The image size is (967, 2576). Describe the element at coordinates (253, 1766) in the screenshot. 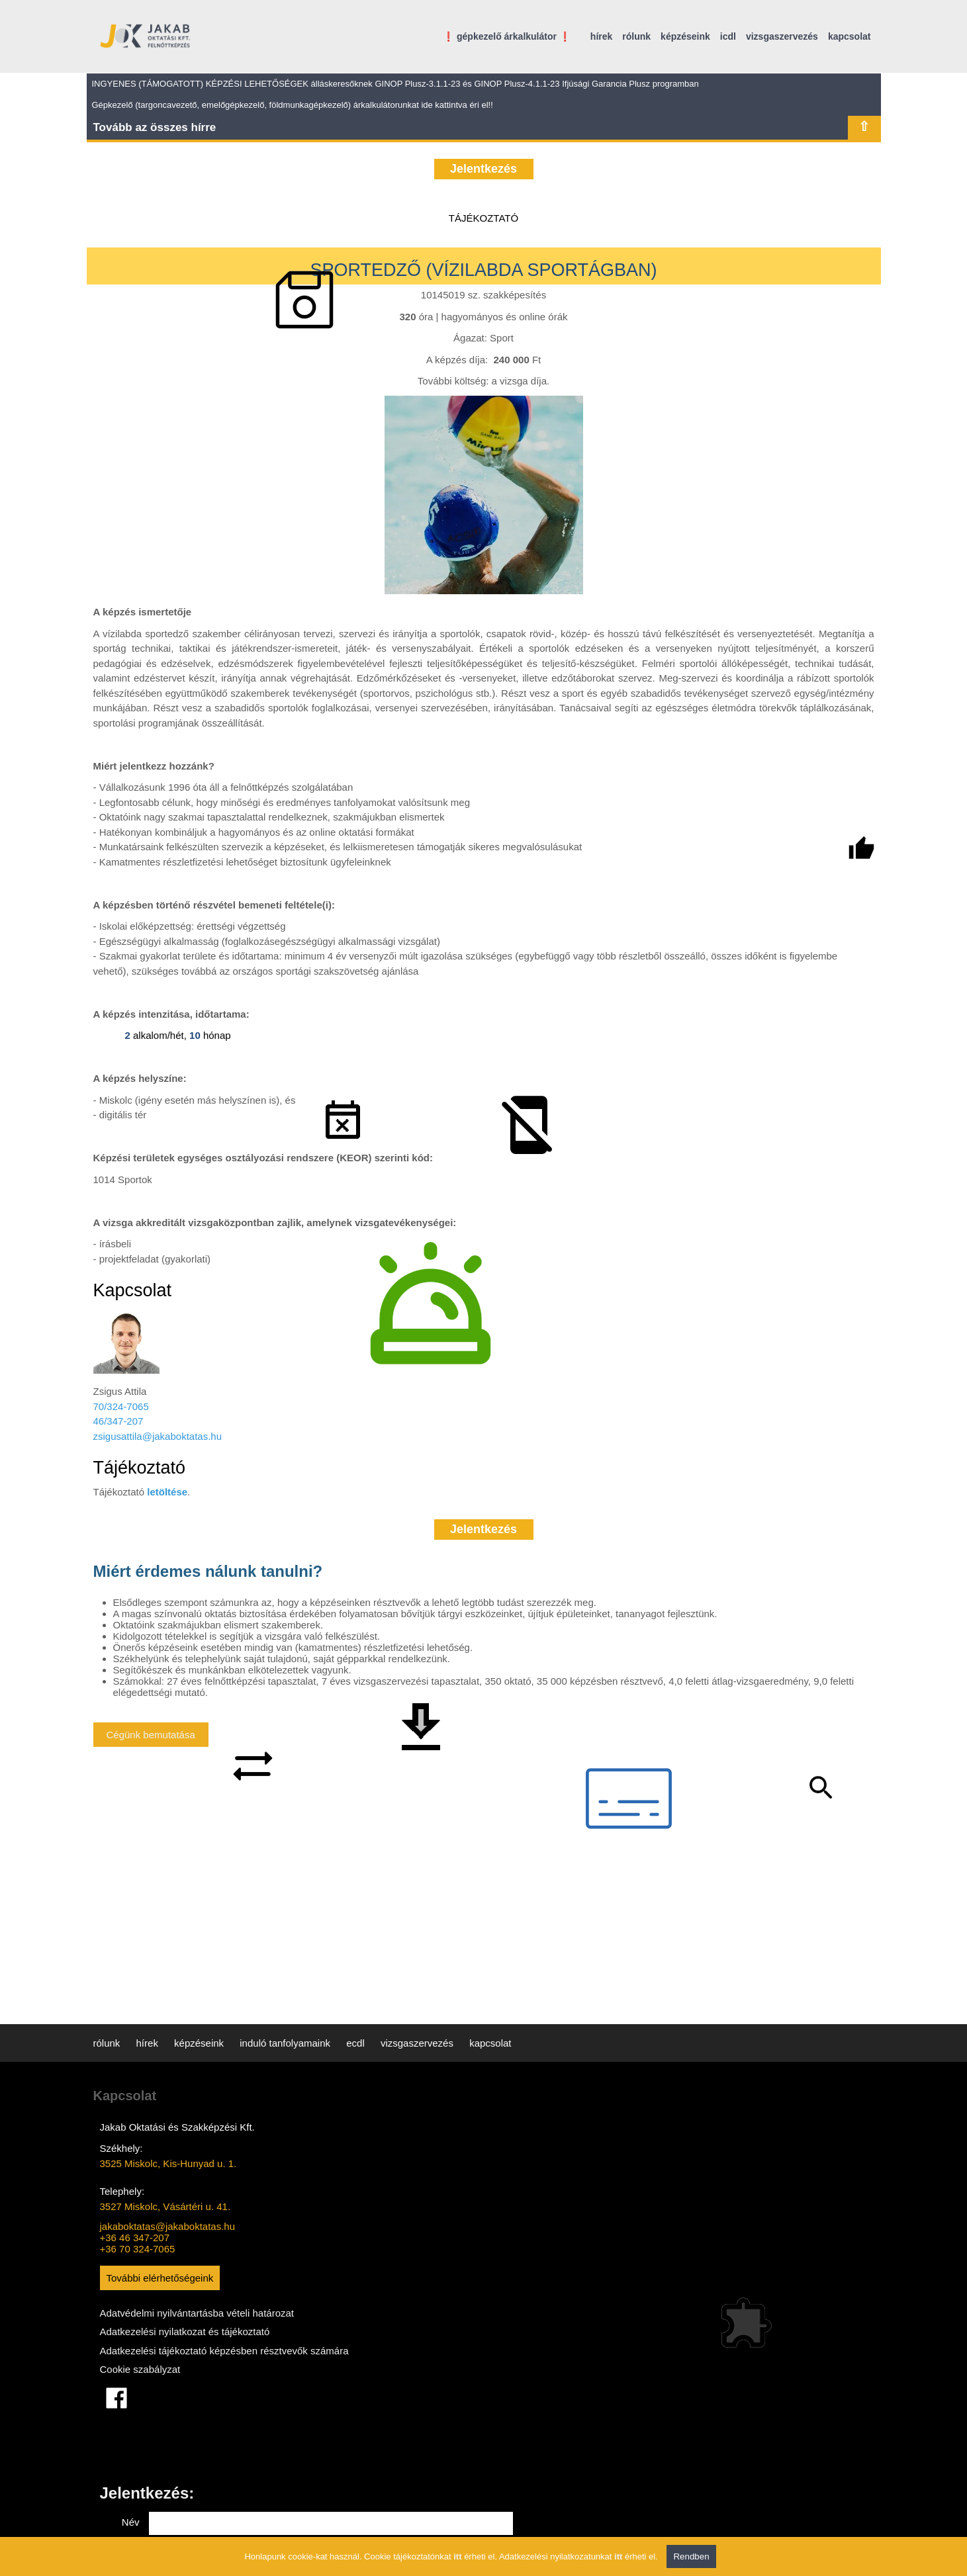

I see `sync data between devices or accounts` at that location.